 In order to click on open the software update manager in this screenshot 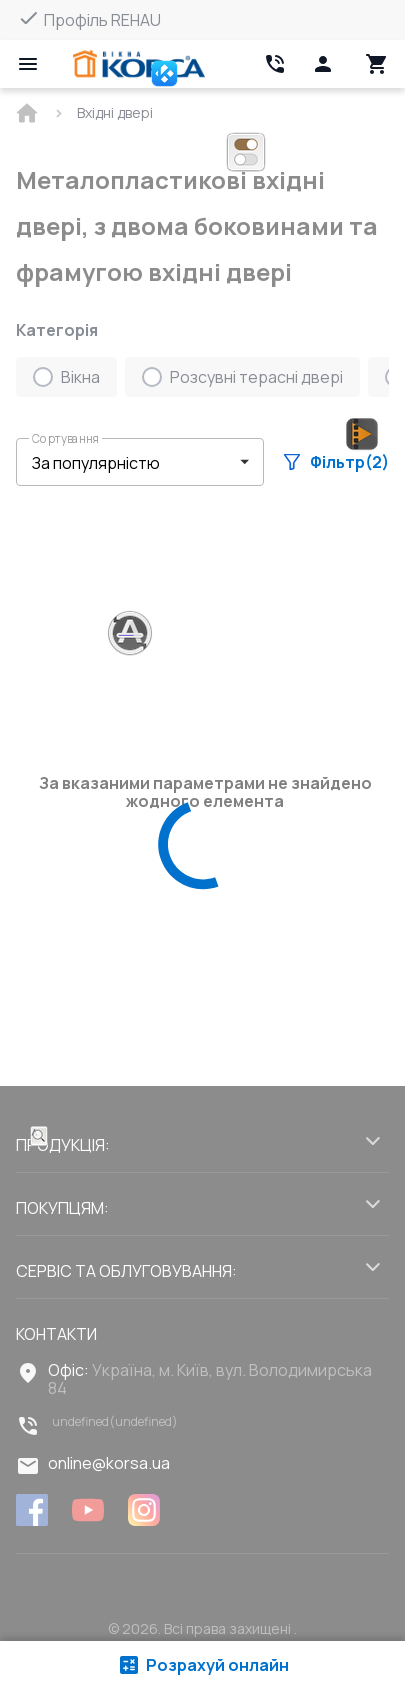, I will do `click(130, 633)`.